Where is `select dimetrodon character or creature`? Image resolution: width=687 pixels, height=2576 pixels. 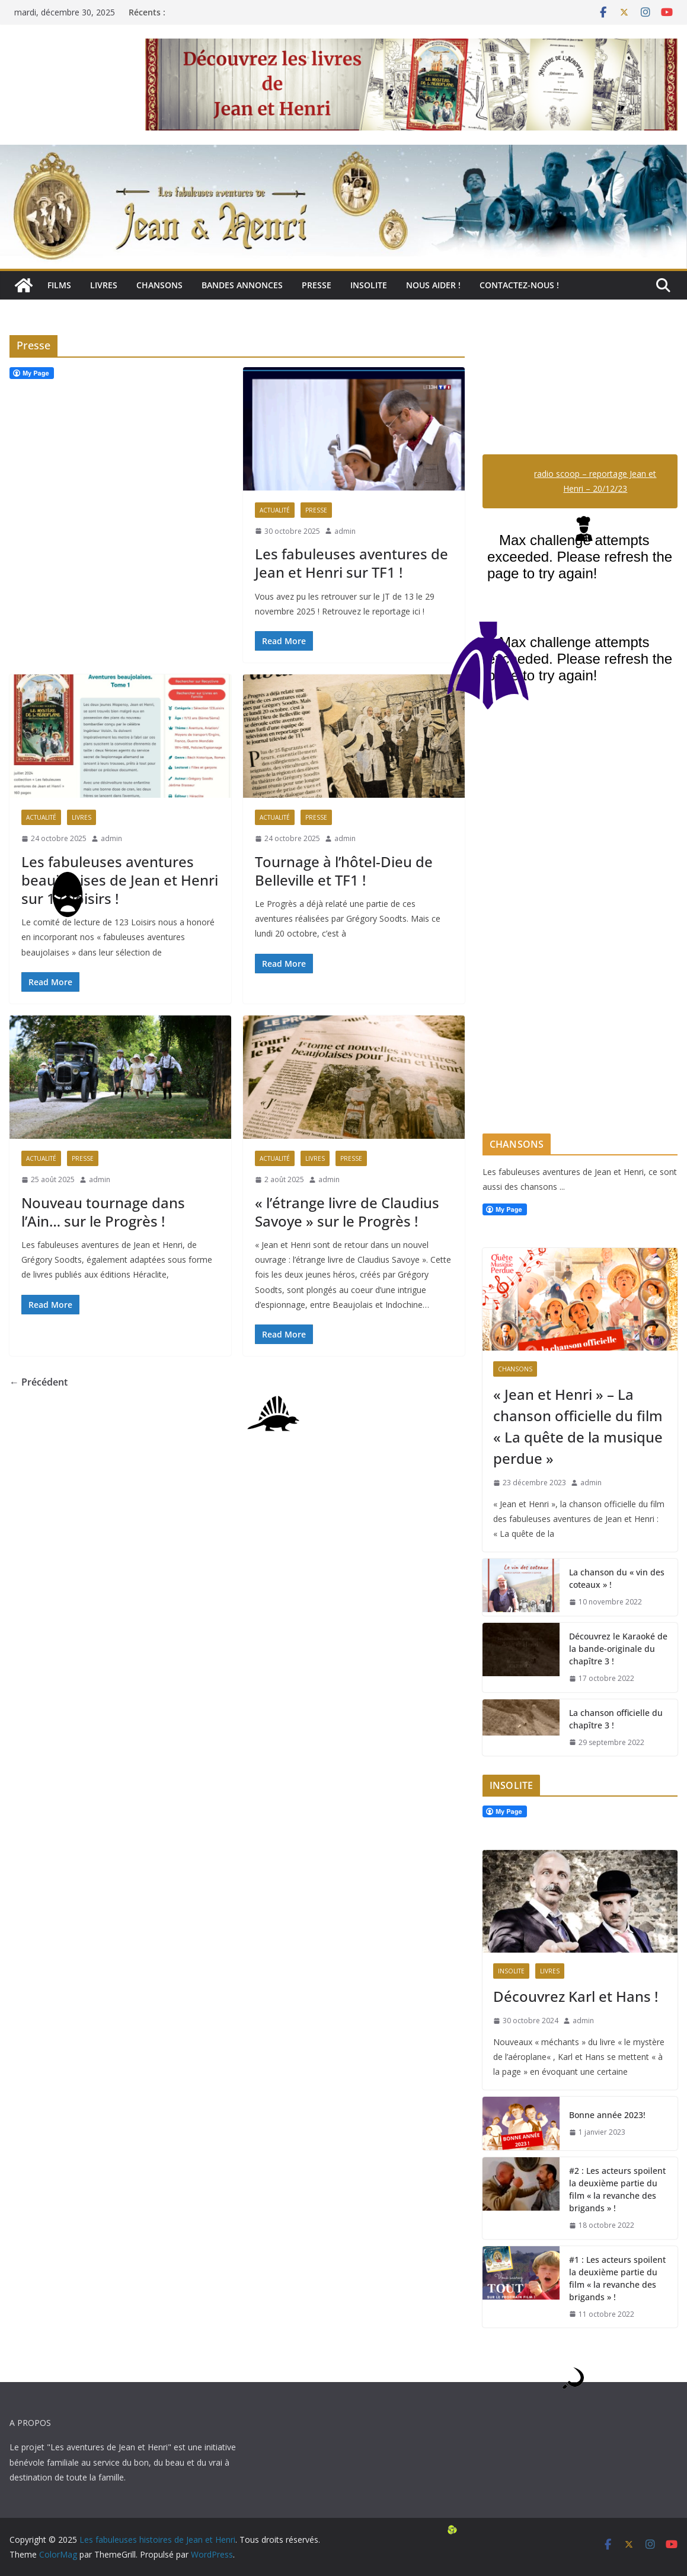 select dimetrodon character or creature is located at coordinates (273, 1413).